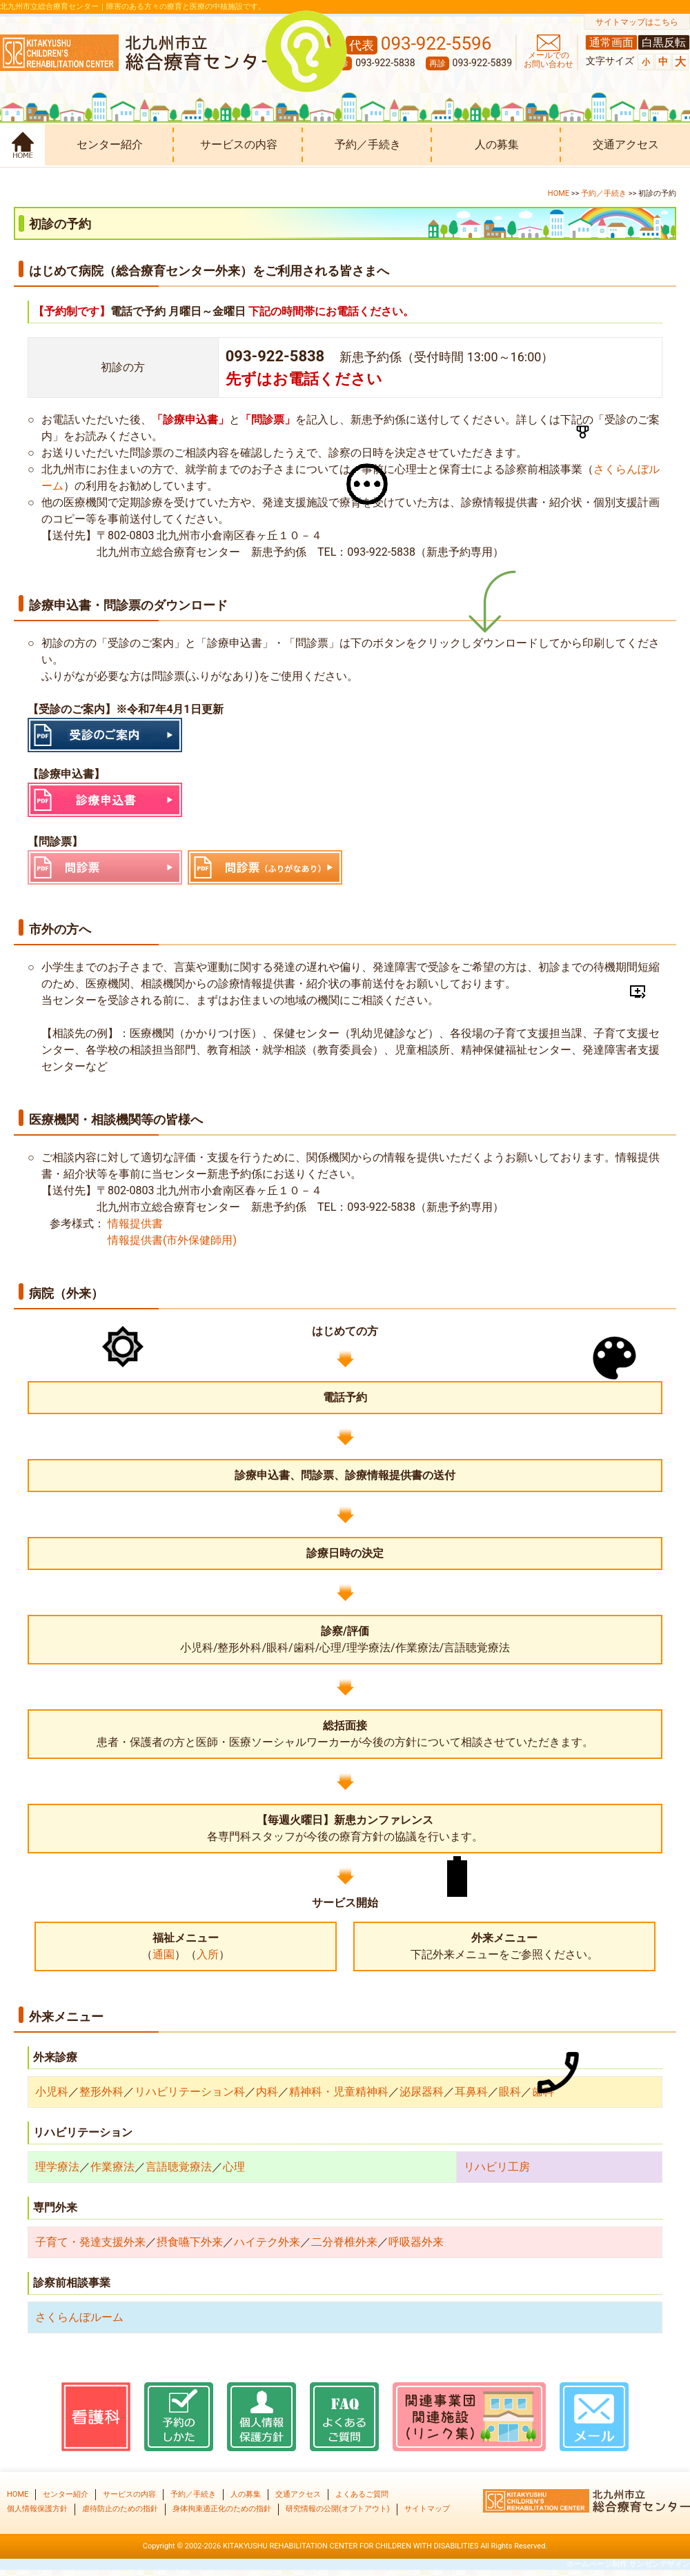 The height and width of the screenshot is (2576, 690). Describe the element at coordinates (638, 992) in the screenshot. I see `add current media to play next in queue` at that location.